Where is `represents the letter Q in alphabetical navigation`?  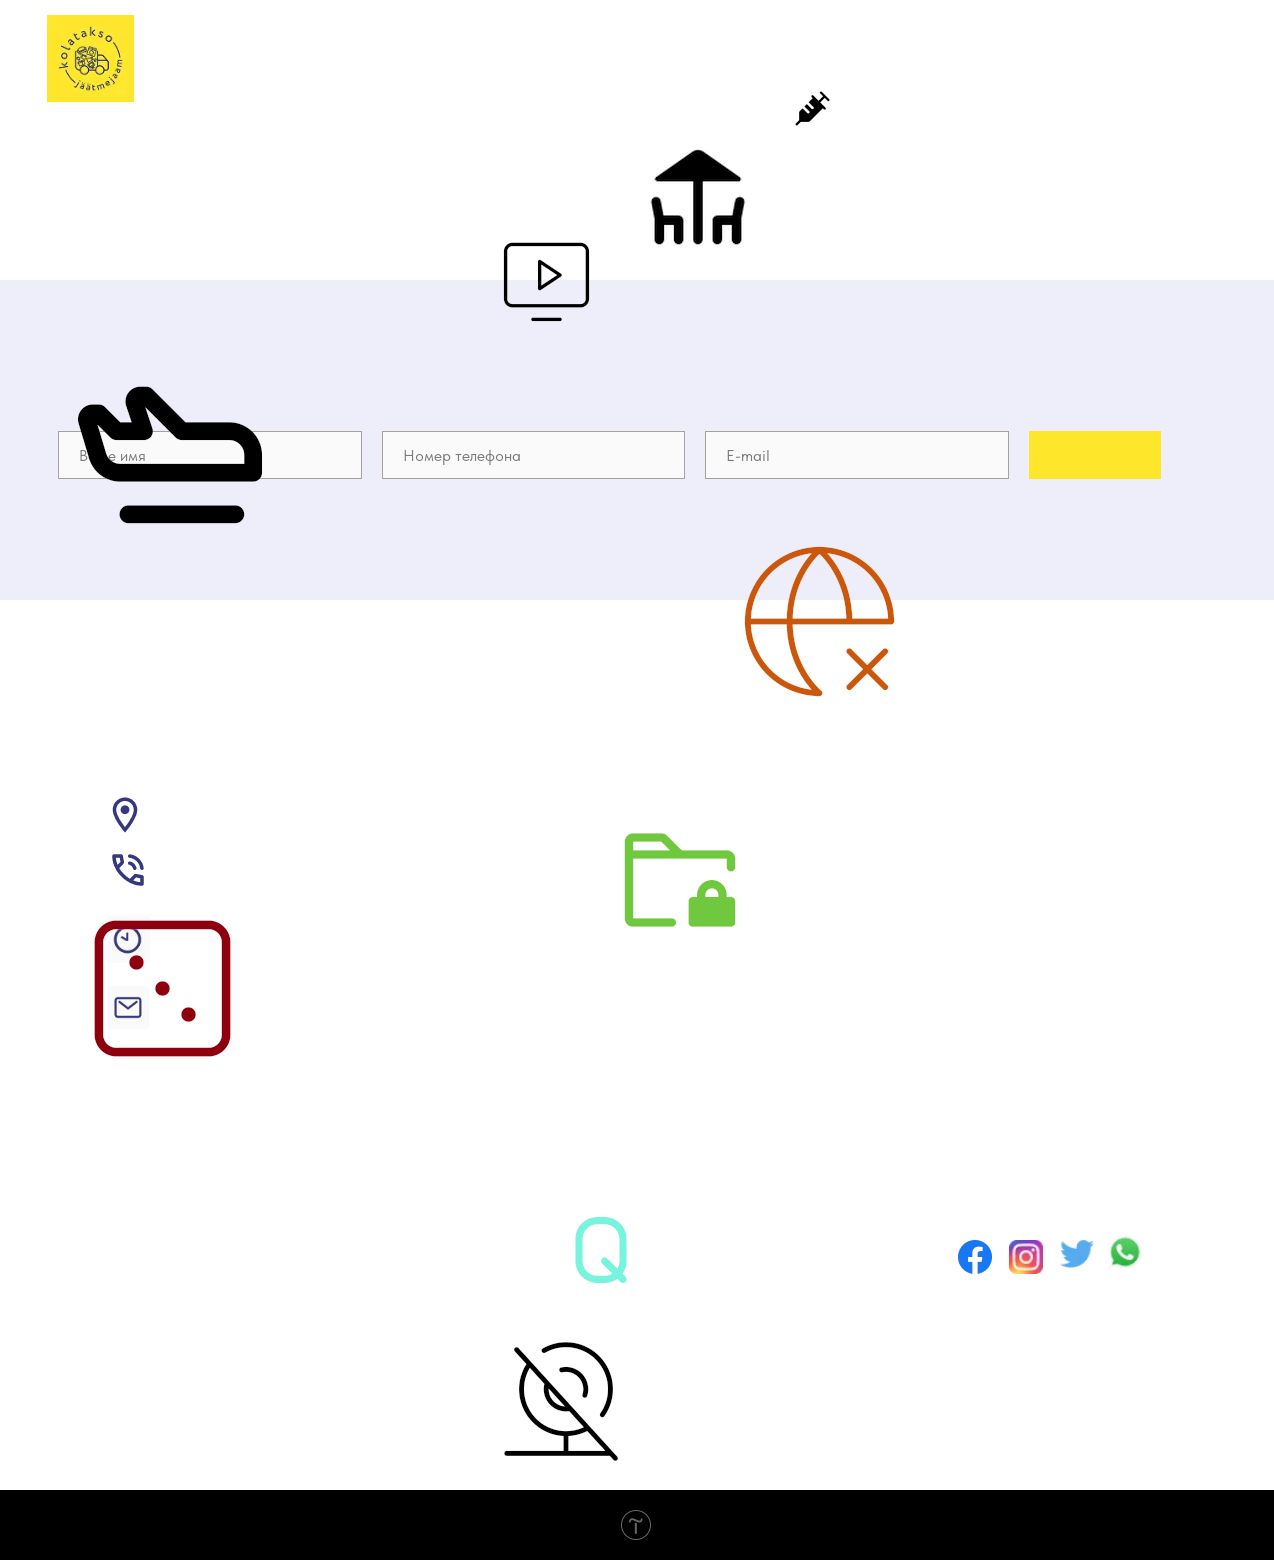
represents the letter Q in alphabetical navigation is located at coordinates (601, 1250).